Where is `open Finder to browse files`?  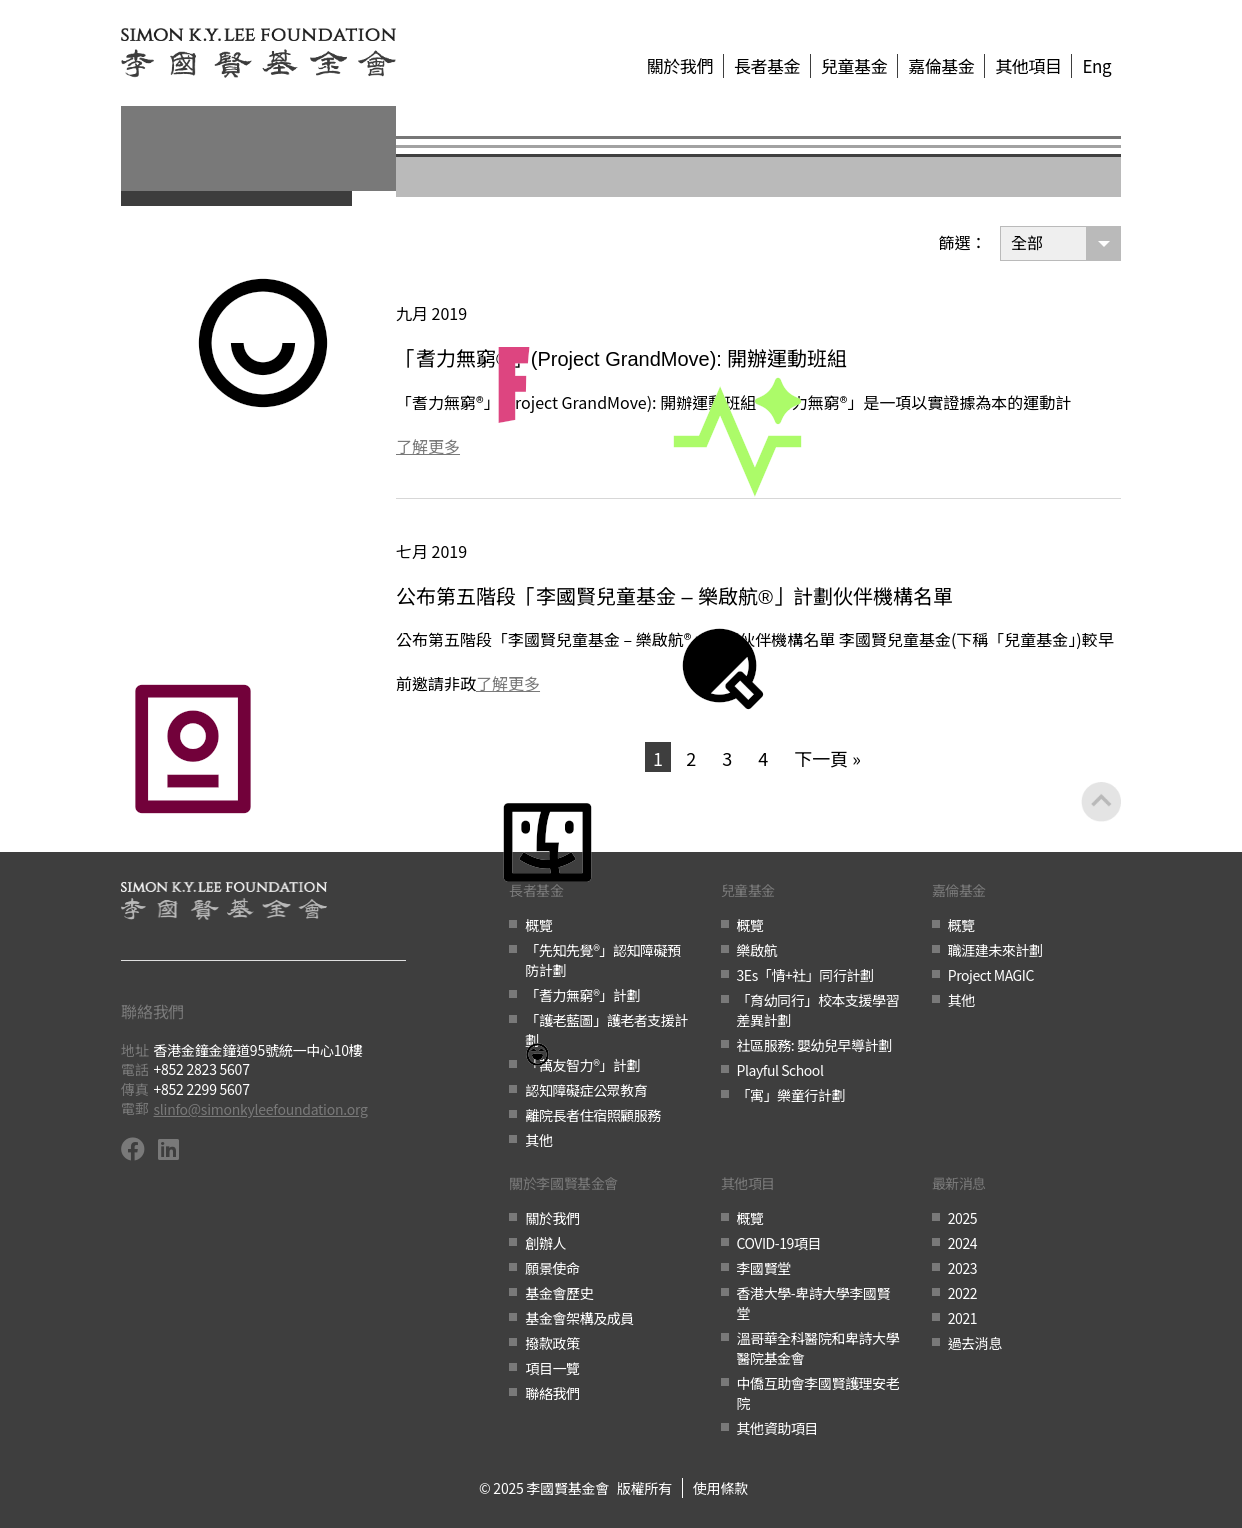 open Finder to browse files is located at coordinates (547, 842).